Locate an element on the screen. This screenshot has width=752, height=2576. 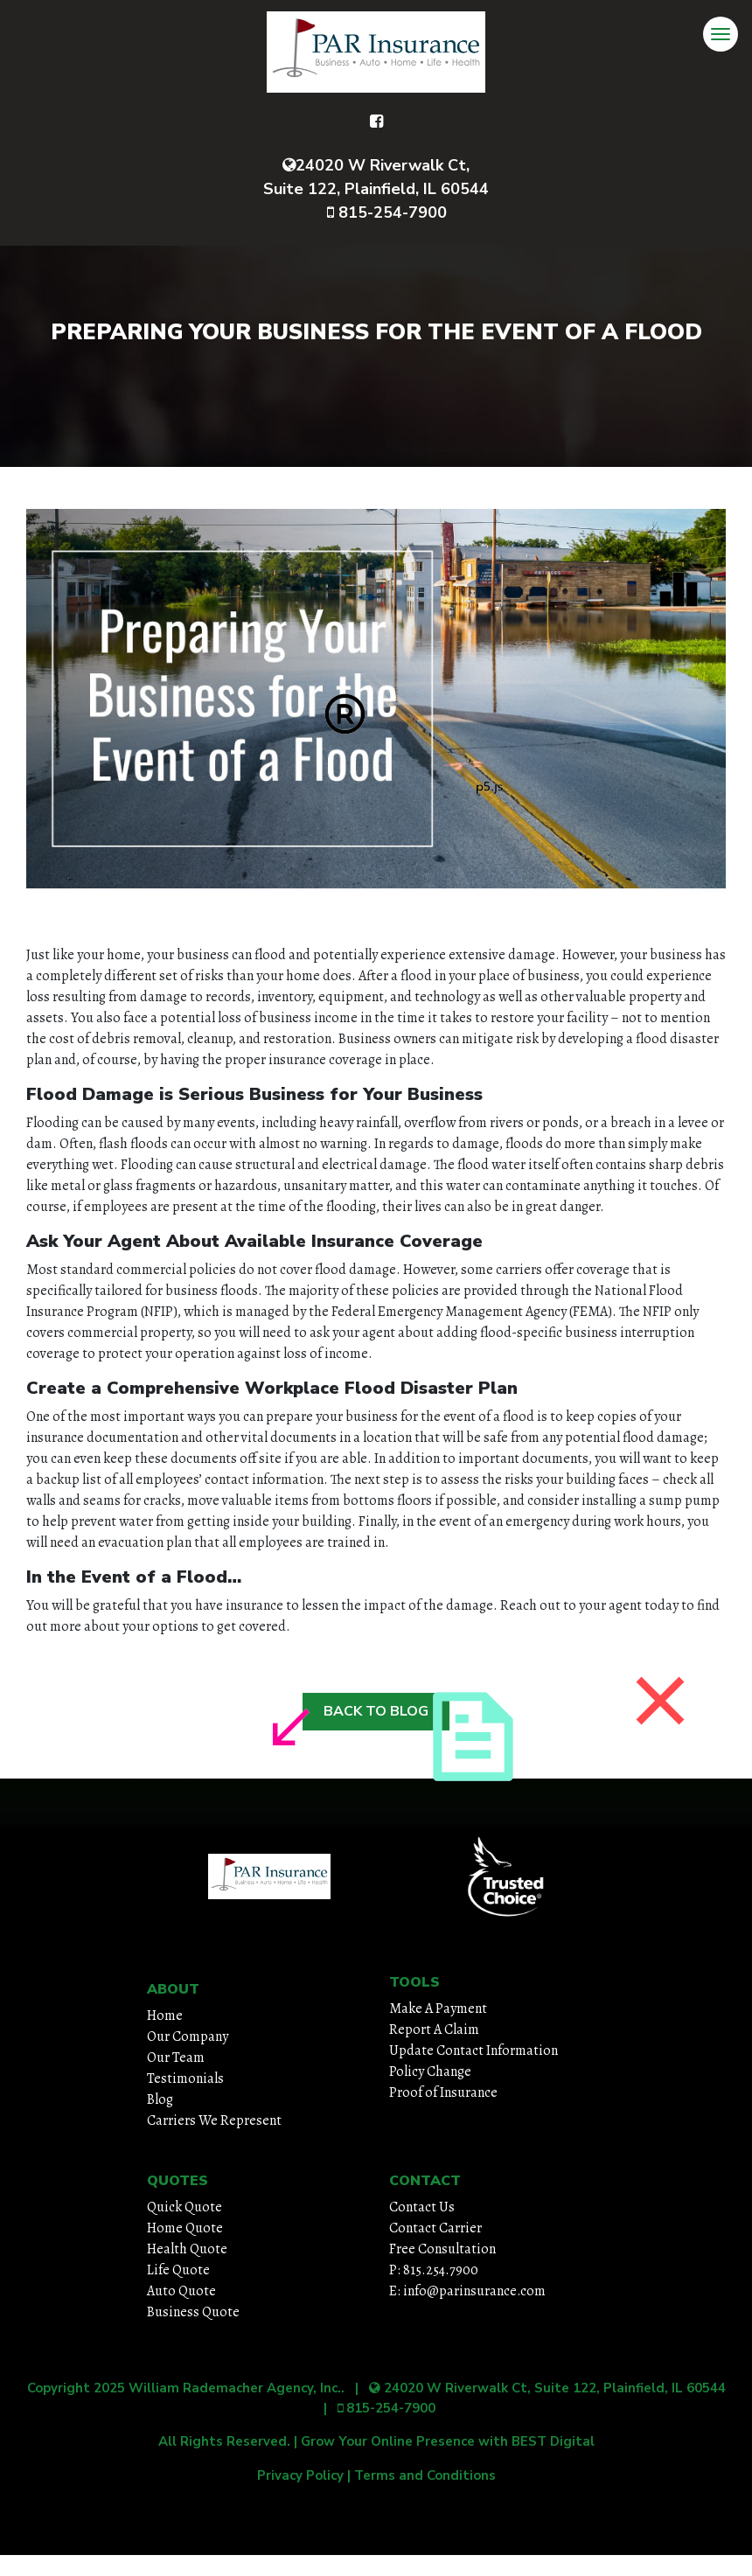
view document contents is located at coordinates (473, 1737).